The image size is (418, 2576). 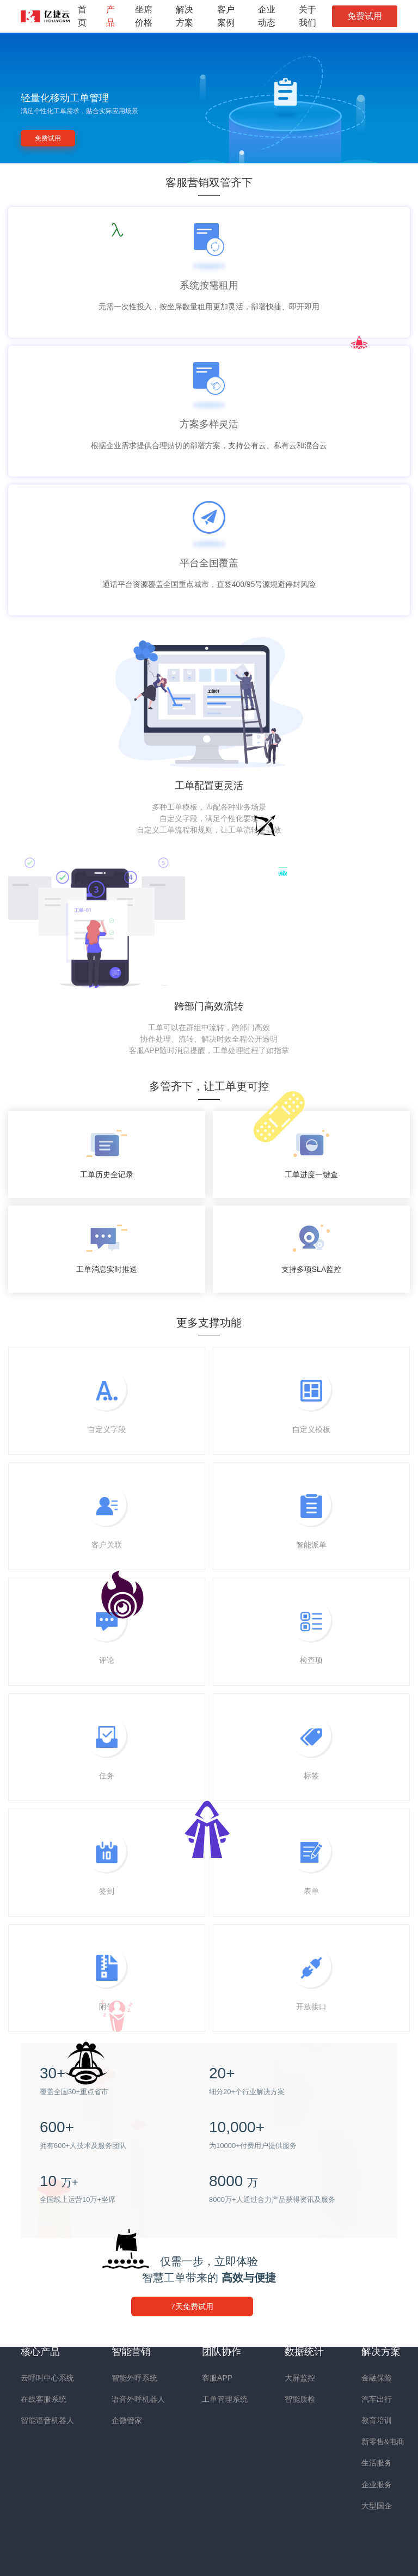 What do you see at coordinates (86, 2063) in the screenshot?
I see `alien invasion or UFO event in game` at bounding box center [86, 2063].